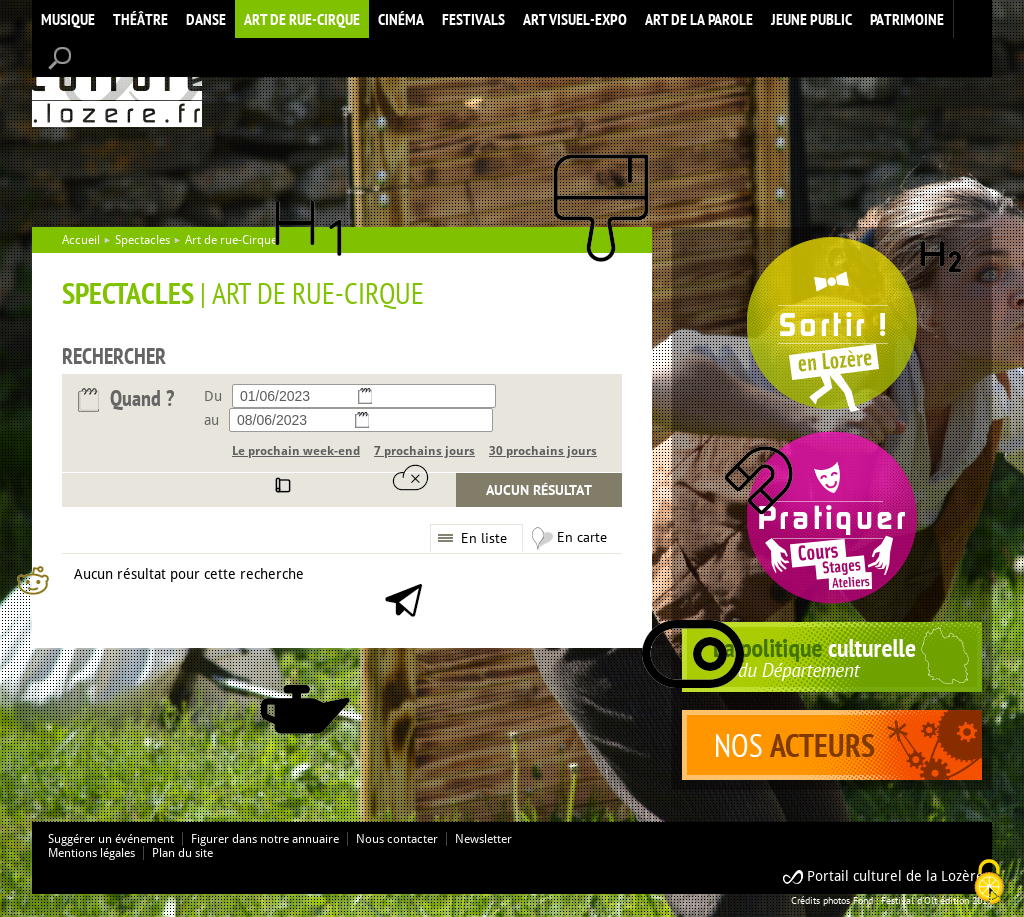  Describe the element at coordinates (283, 485) in the screenshot. I see `change wallpaper or background image` at that location.